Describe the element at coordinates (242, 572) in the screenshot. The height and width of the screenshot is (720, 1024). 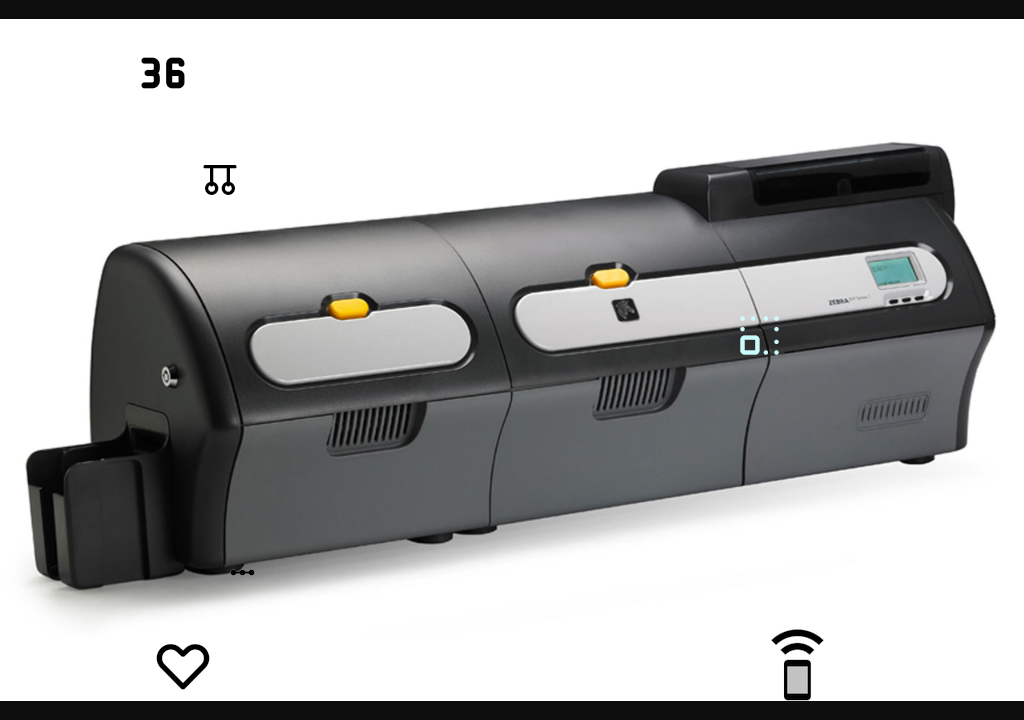
I see `adjust values on a linear scale or slider` at that location.